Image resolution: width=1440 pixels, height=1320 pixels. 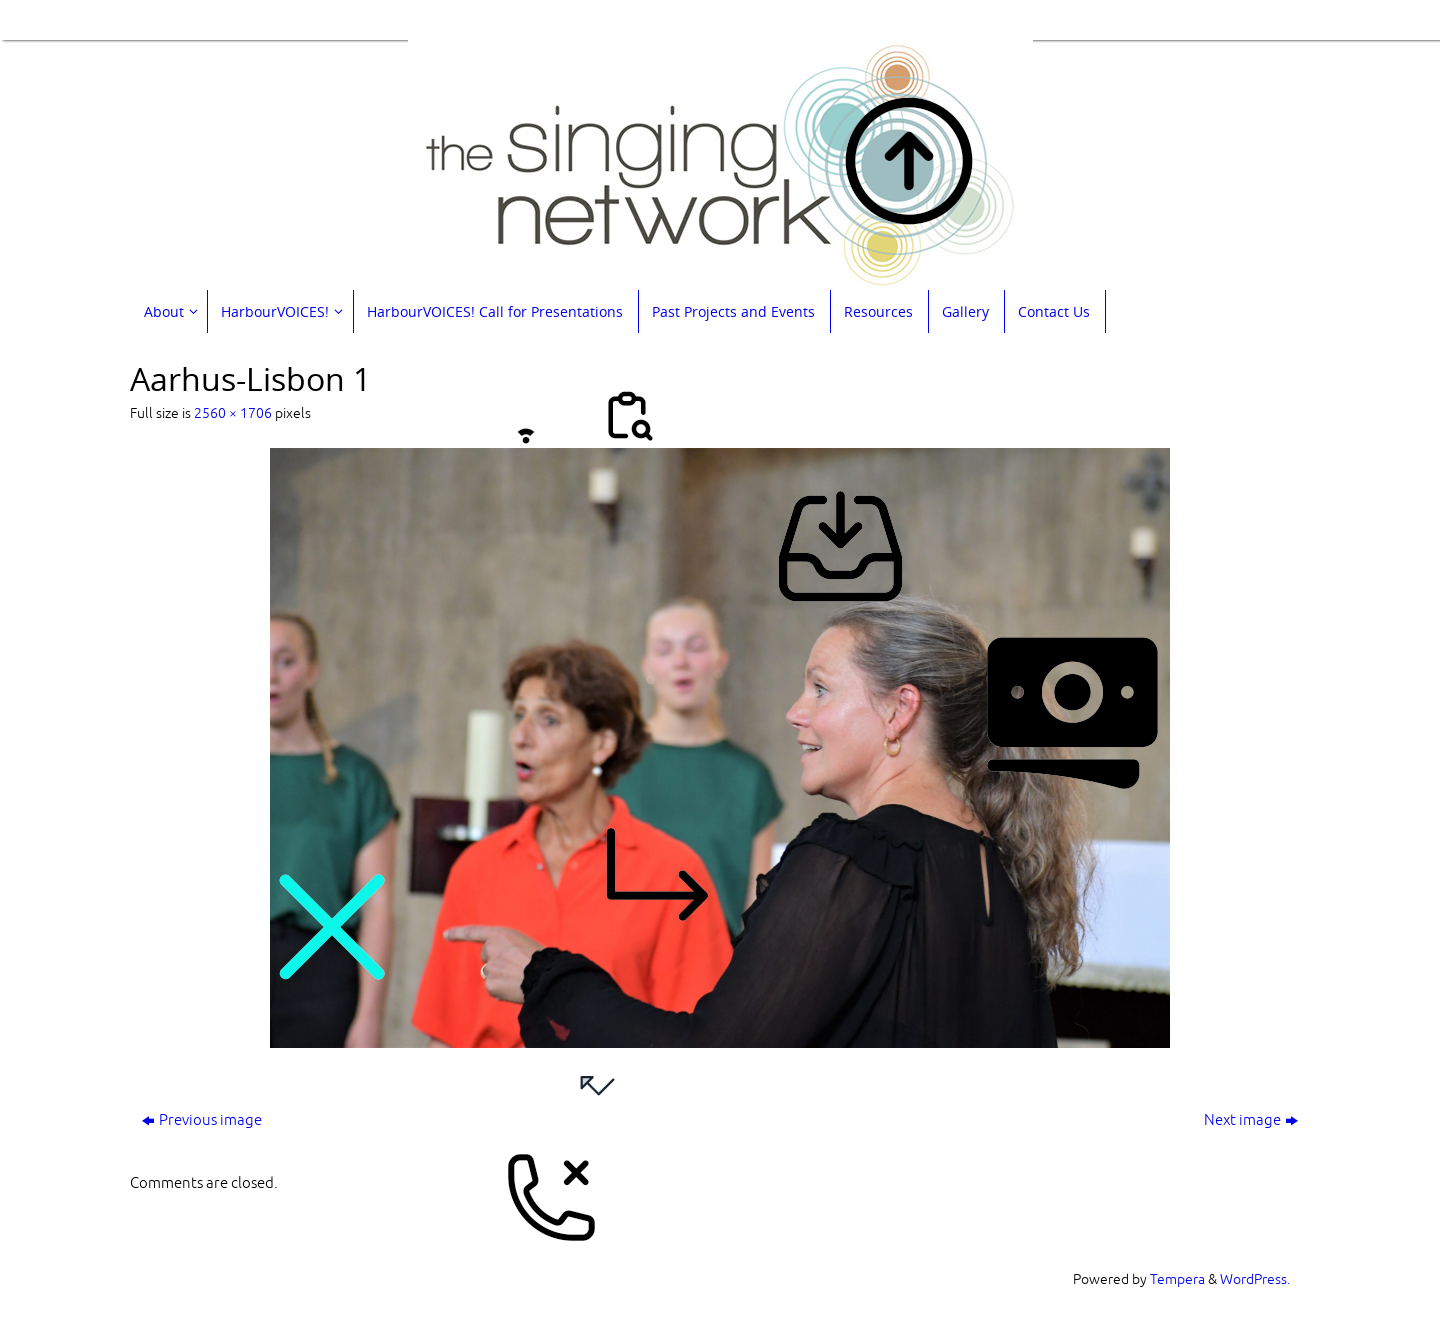 I want to click on redirect or forward content, so click(x=657, y=874).